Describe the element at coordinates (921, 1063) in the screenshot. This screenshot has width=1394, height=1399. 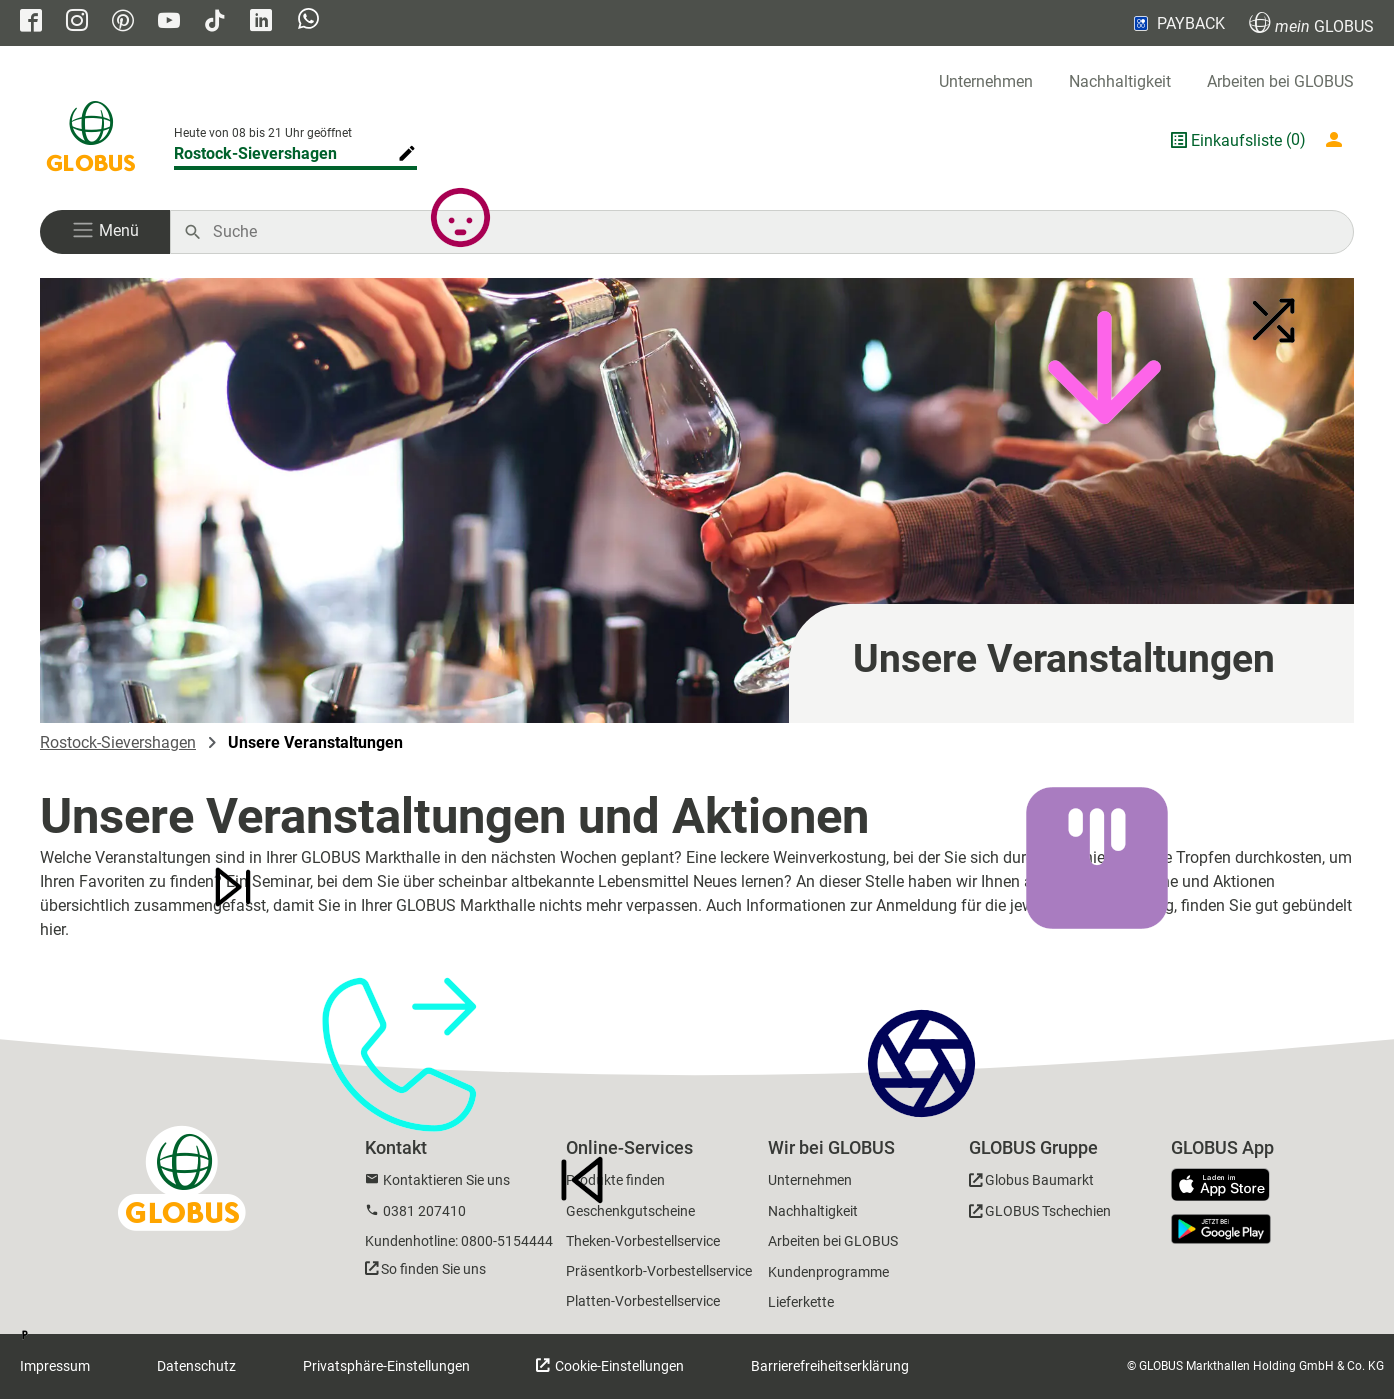
I see `adjust camera aperture settings` at that location.